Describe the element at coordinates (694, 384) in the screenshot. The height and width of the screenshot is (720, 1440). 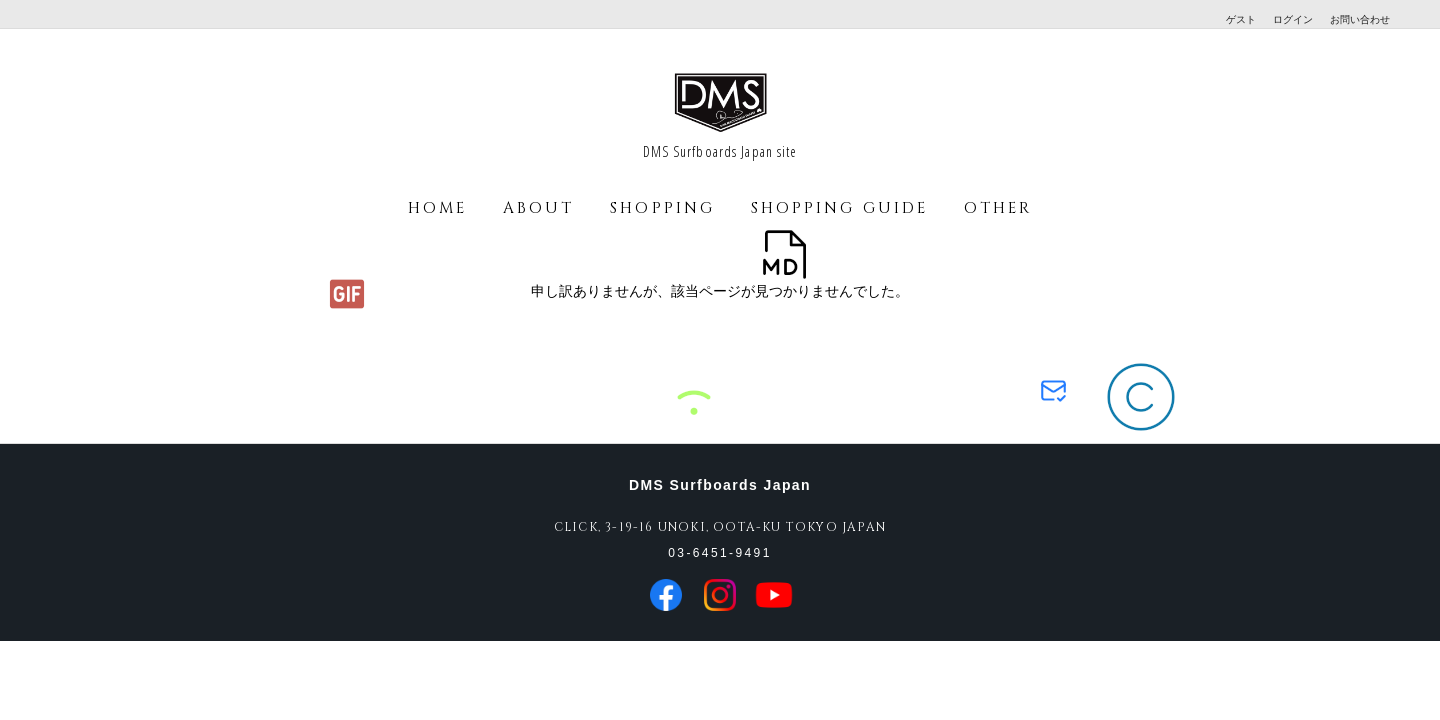
I see `indicates weak wifi signal strength` at that location.